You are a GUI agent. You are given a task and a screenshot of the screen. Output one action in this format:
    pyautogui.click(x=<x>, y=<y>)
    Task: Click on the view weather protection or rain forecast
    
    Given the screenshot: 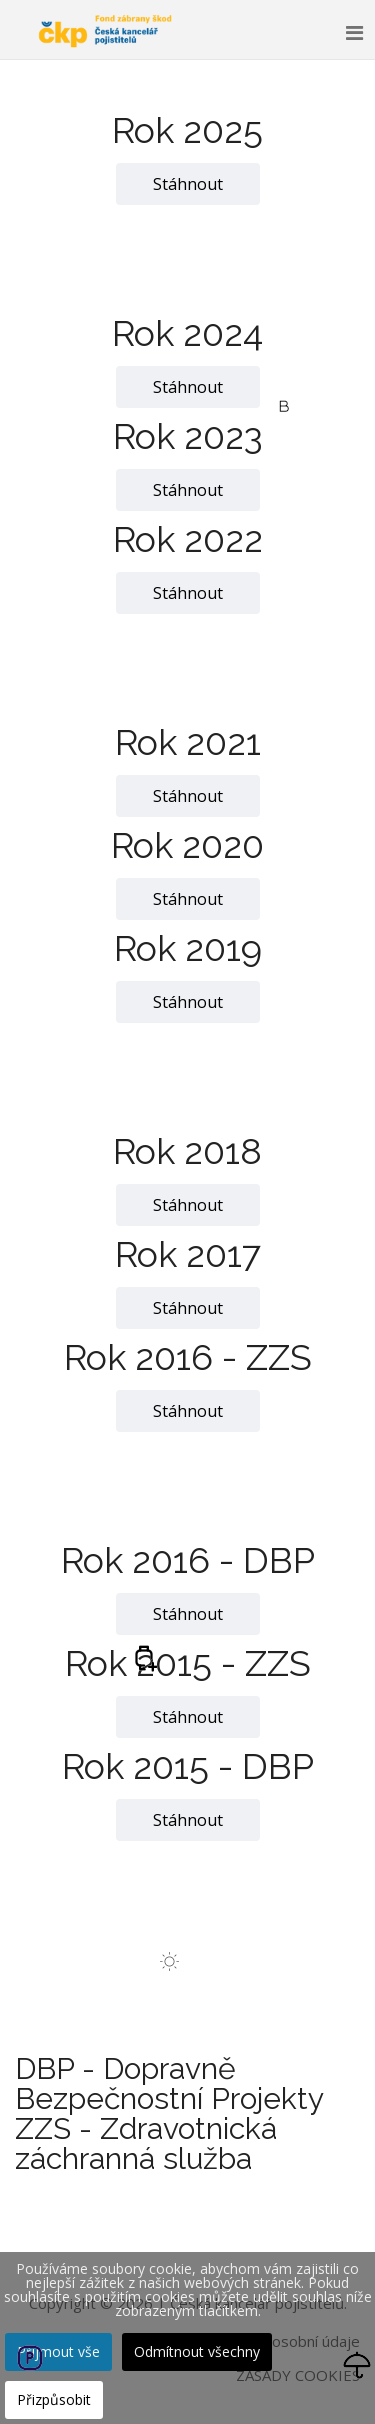 What is the action you would take?
    pyautogui.click(x=357, y=2365)
    